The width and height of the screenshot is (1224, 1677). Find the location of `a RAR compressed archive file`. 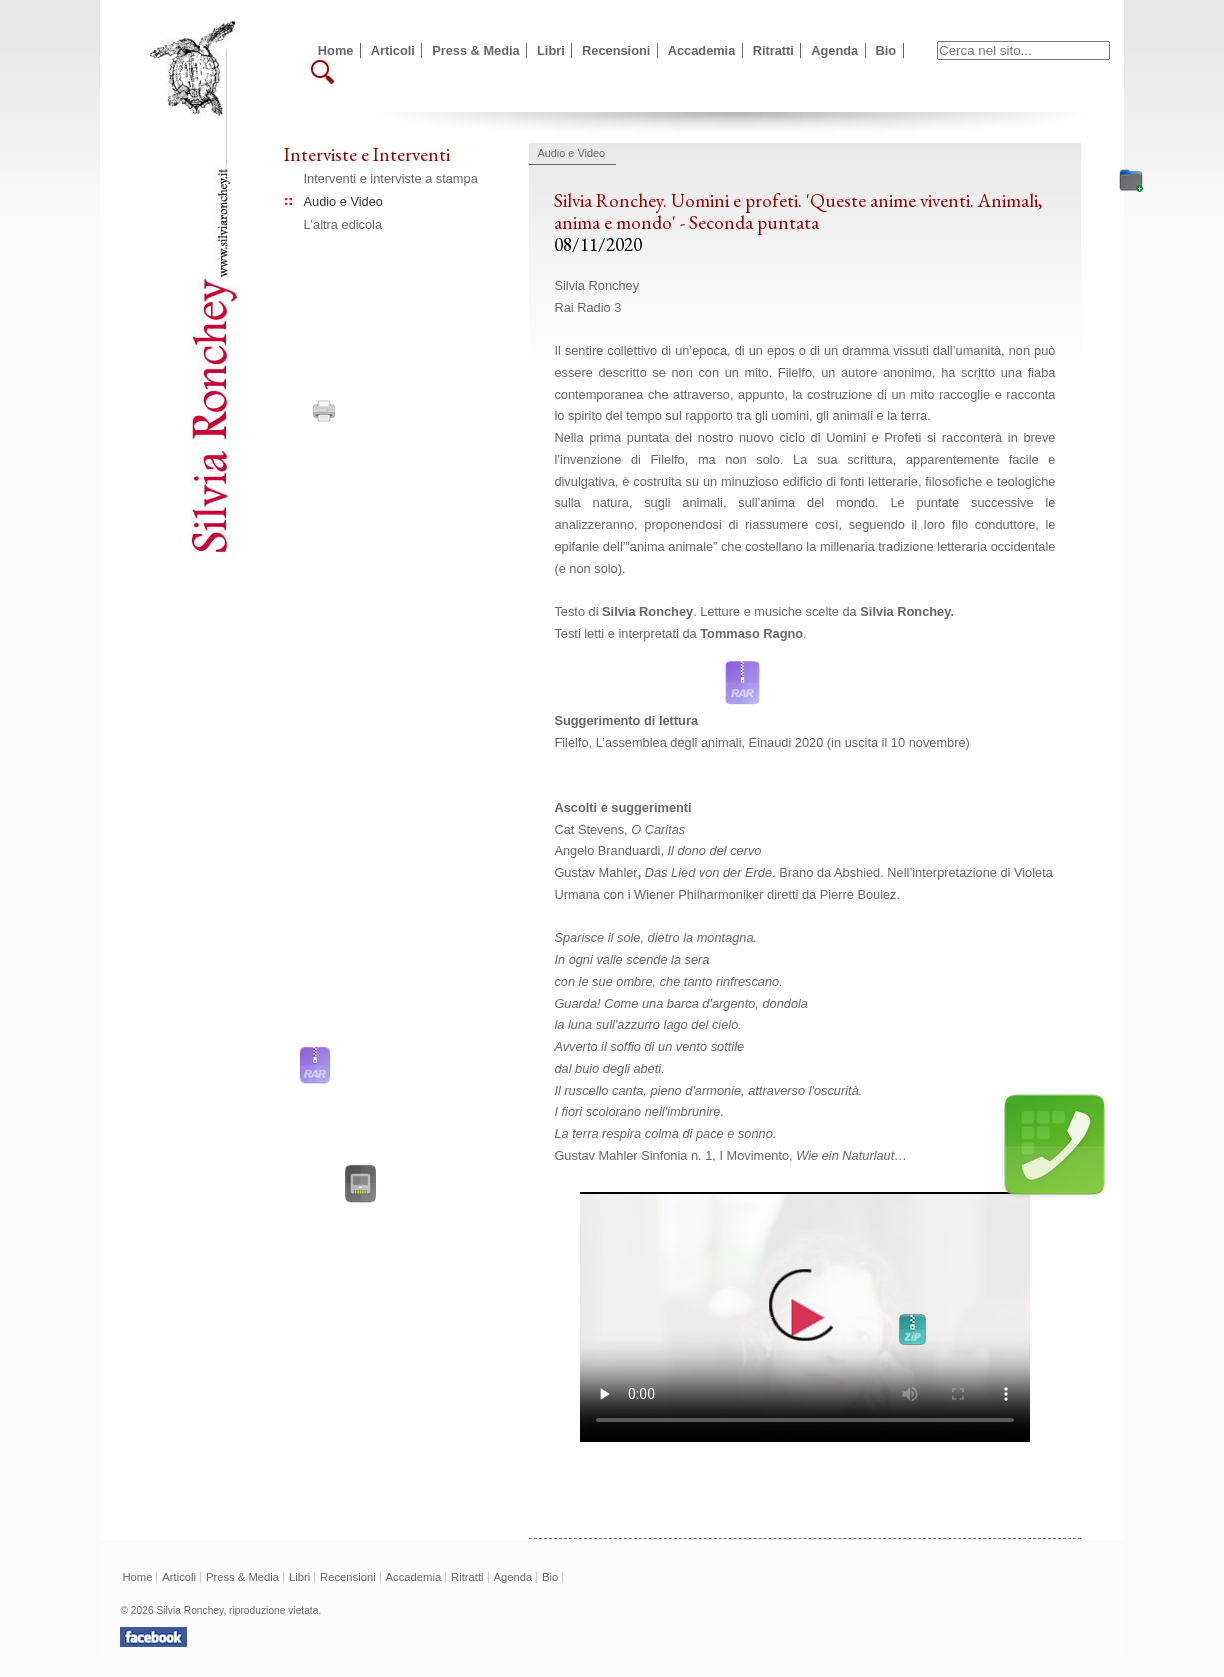

a RAR compressed archive file is located at coordinates (742, 682).